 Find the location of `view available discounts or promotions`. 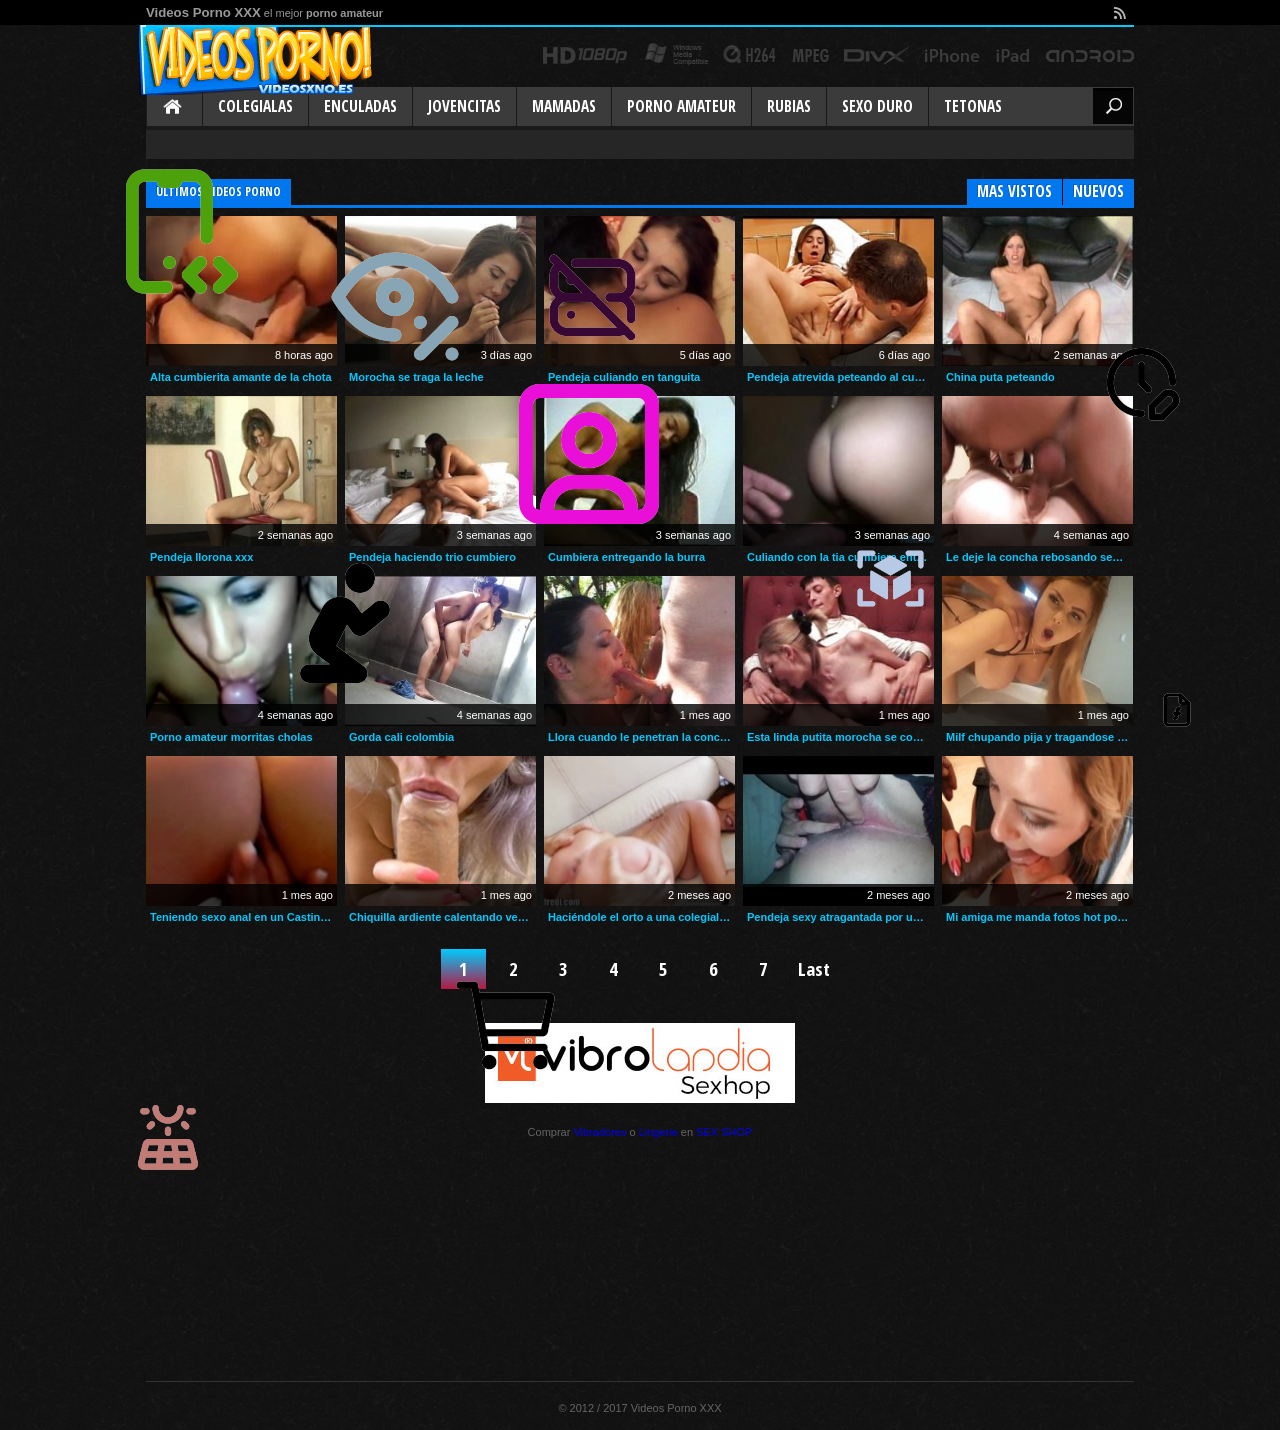

view available discounts or promotions is located at coordinates (395, 297).